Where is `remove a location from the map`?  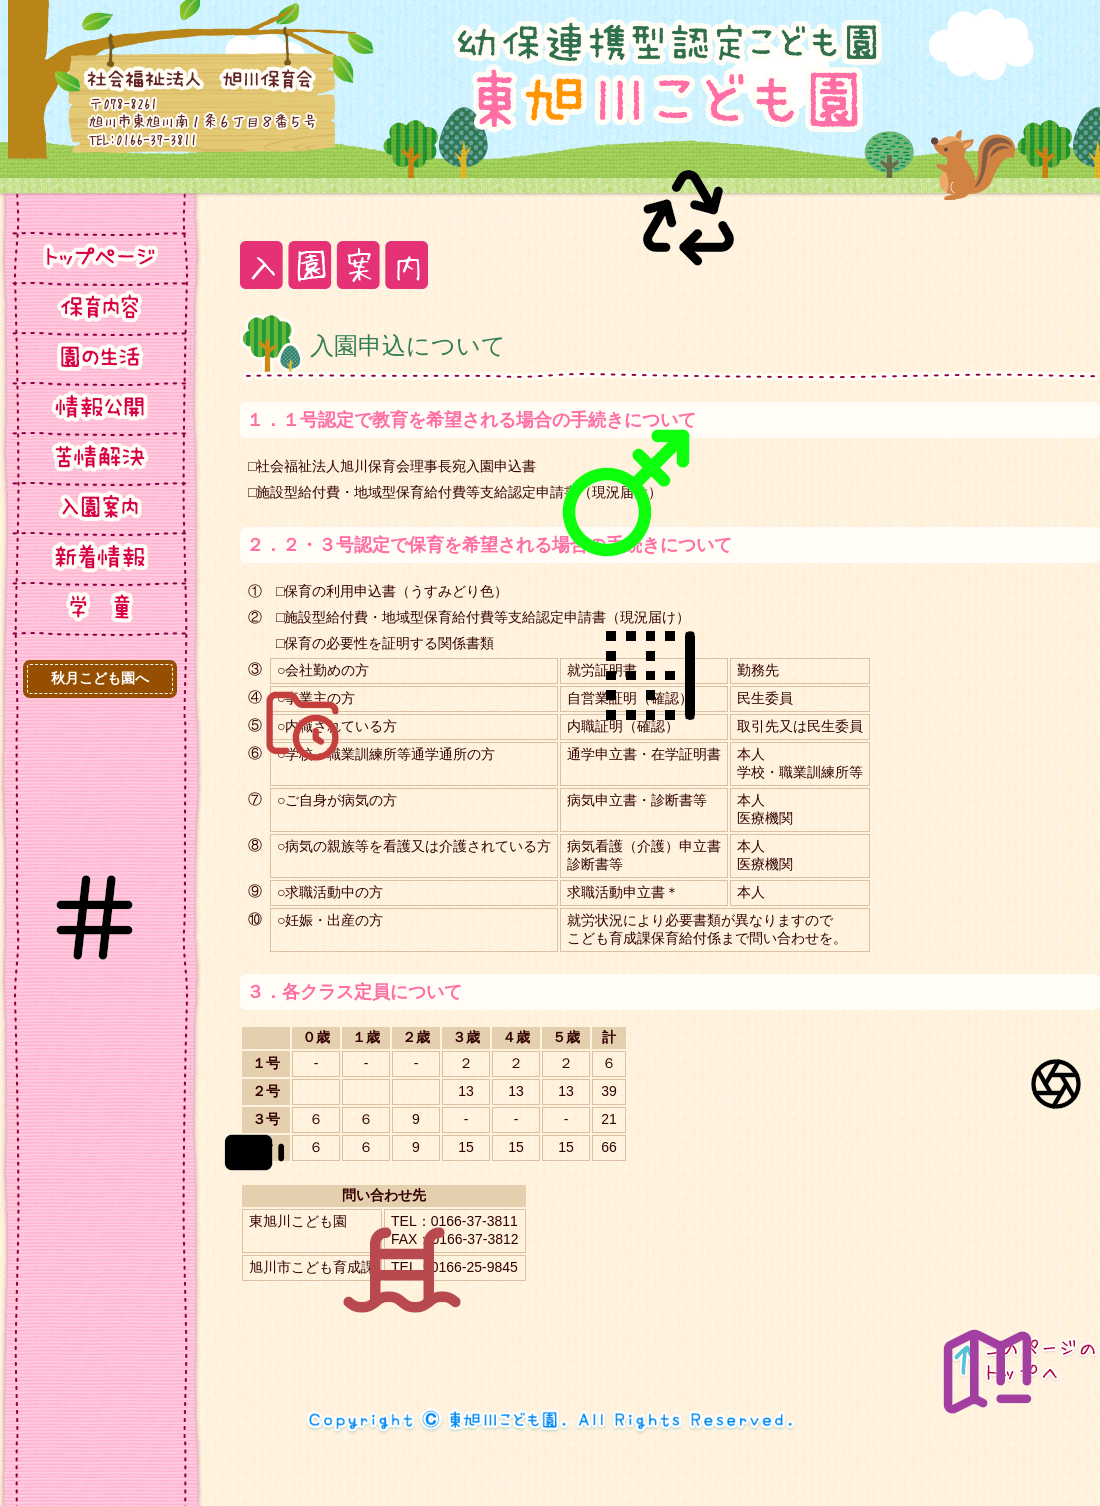 remove a location from the map is located at coordinates (987, 1372).